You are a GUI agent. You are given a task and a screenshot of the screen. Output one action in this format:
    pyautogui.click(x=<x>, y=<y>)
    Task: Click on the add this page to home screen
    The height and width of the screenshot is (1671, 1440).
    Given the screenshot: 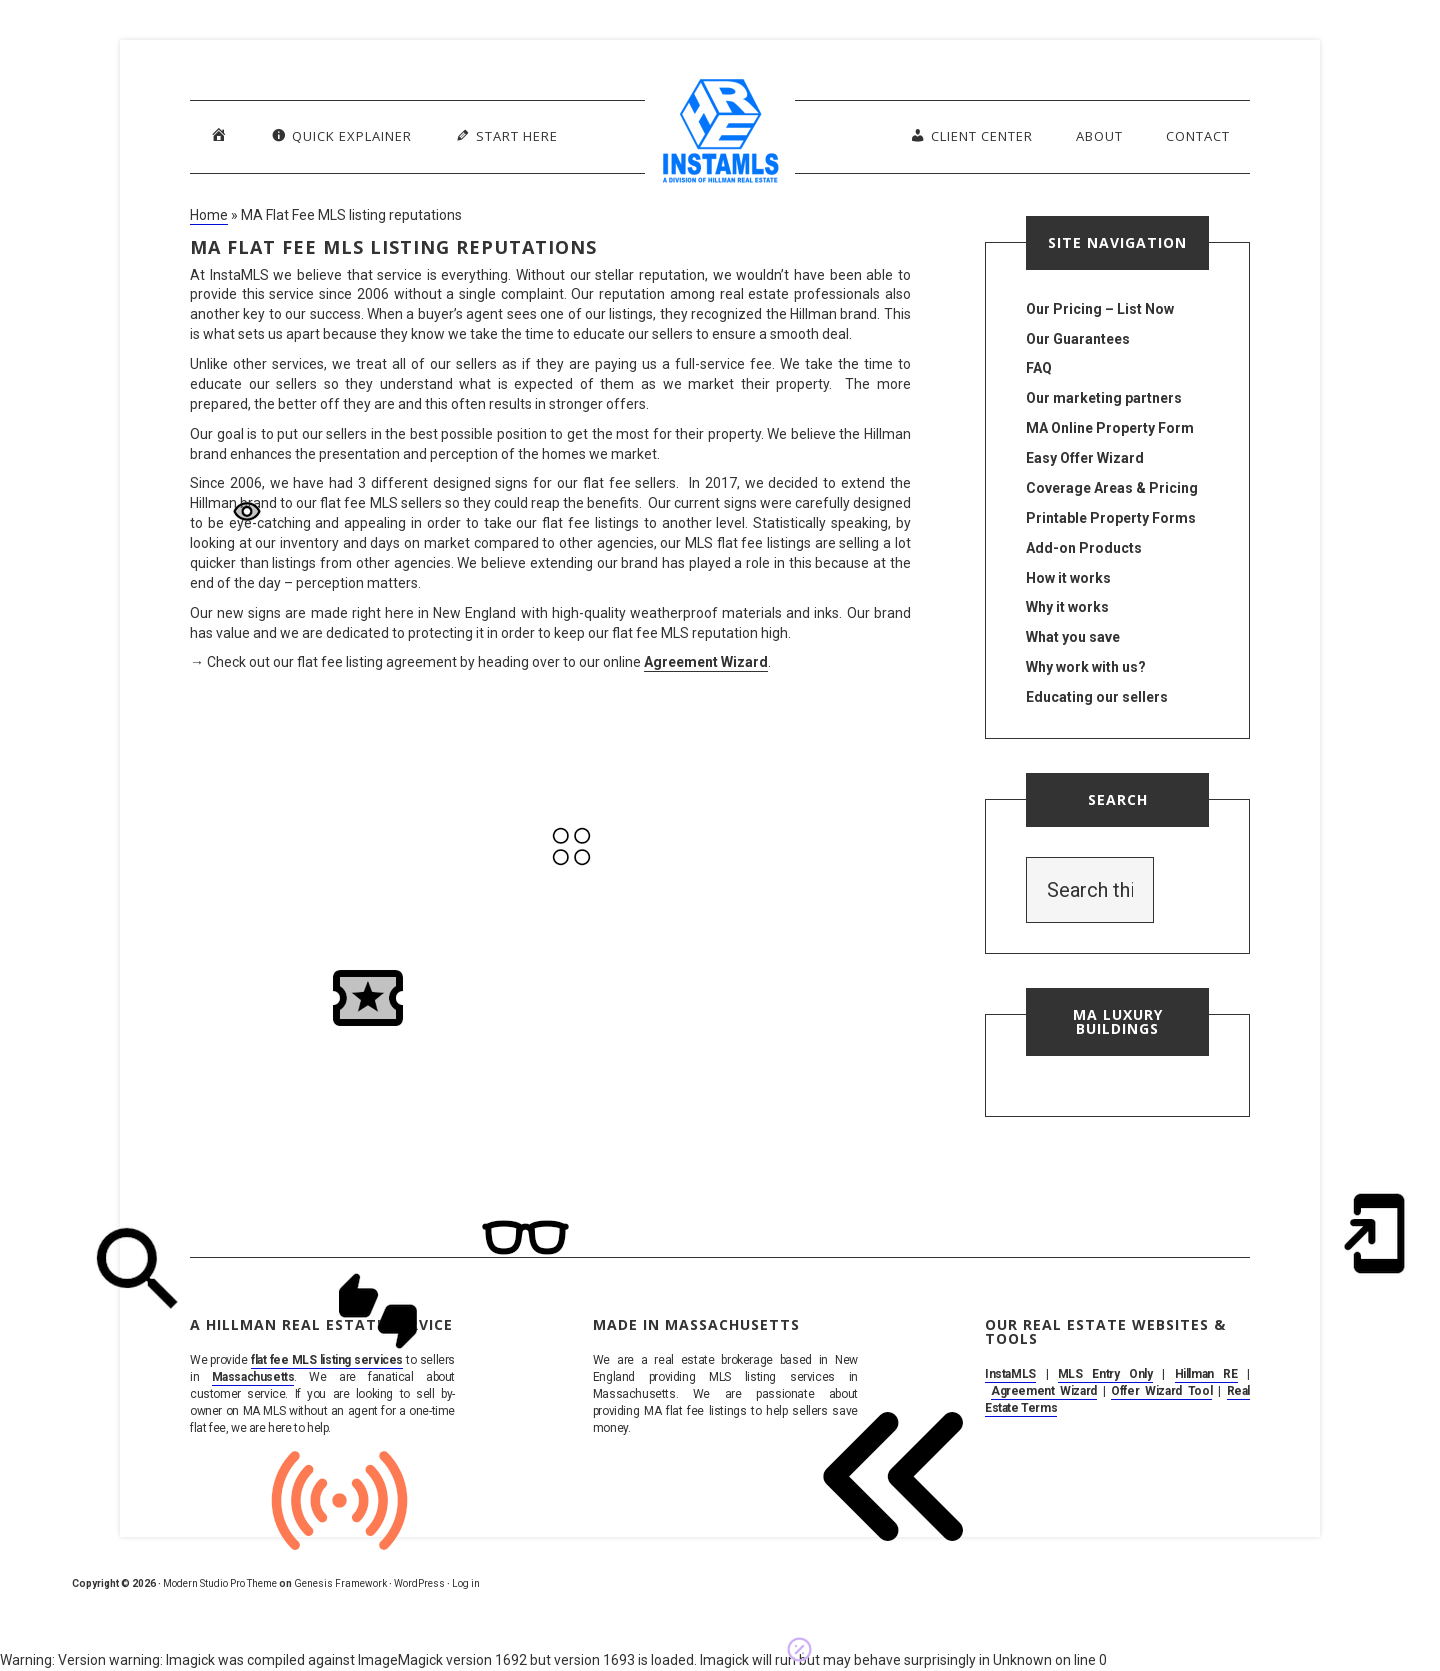 What is the action you would take?
    pyautogui.click(x=1375, y=1233)
    